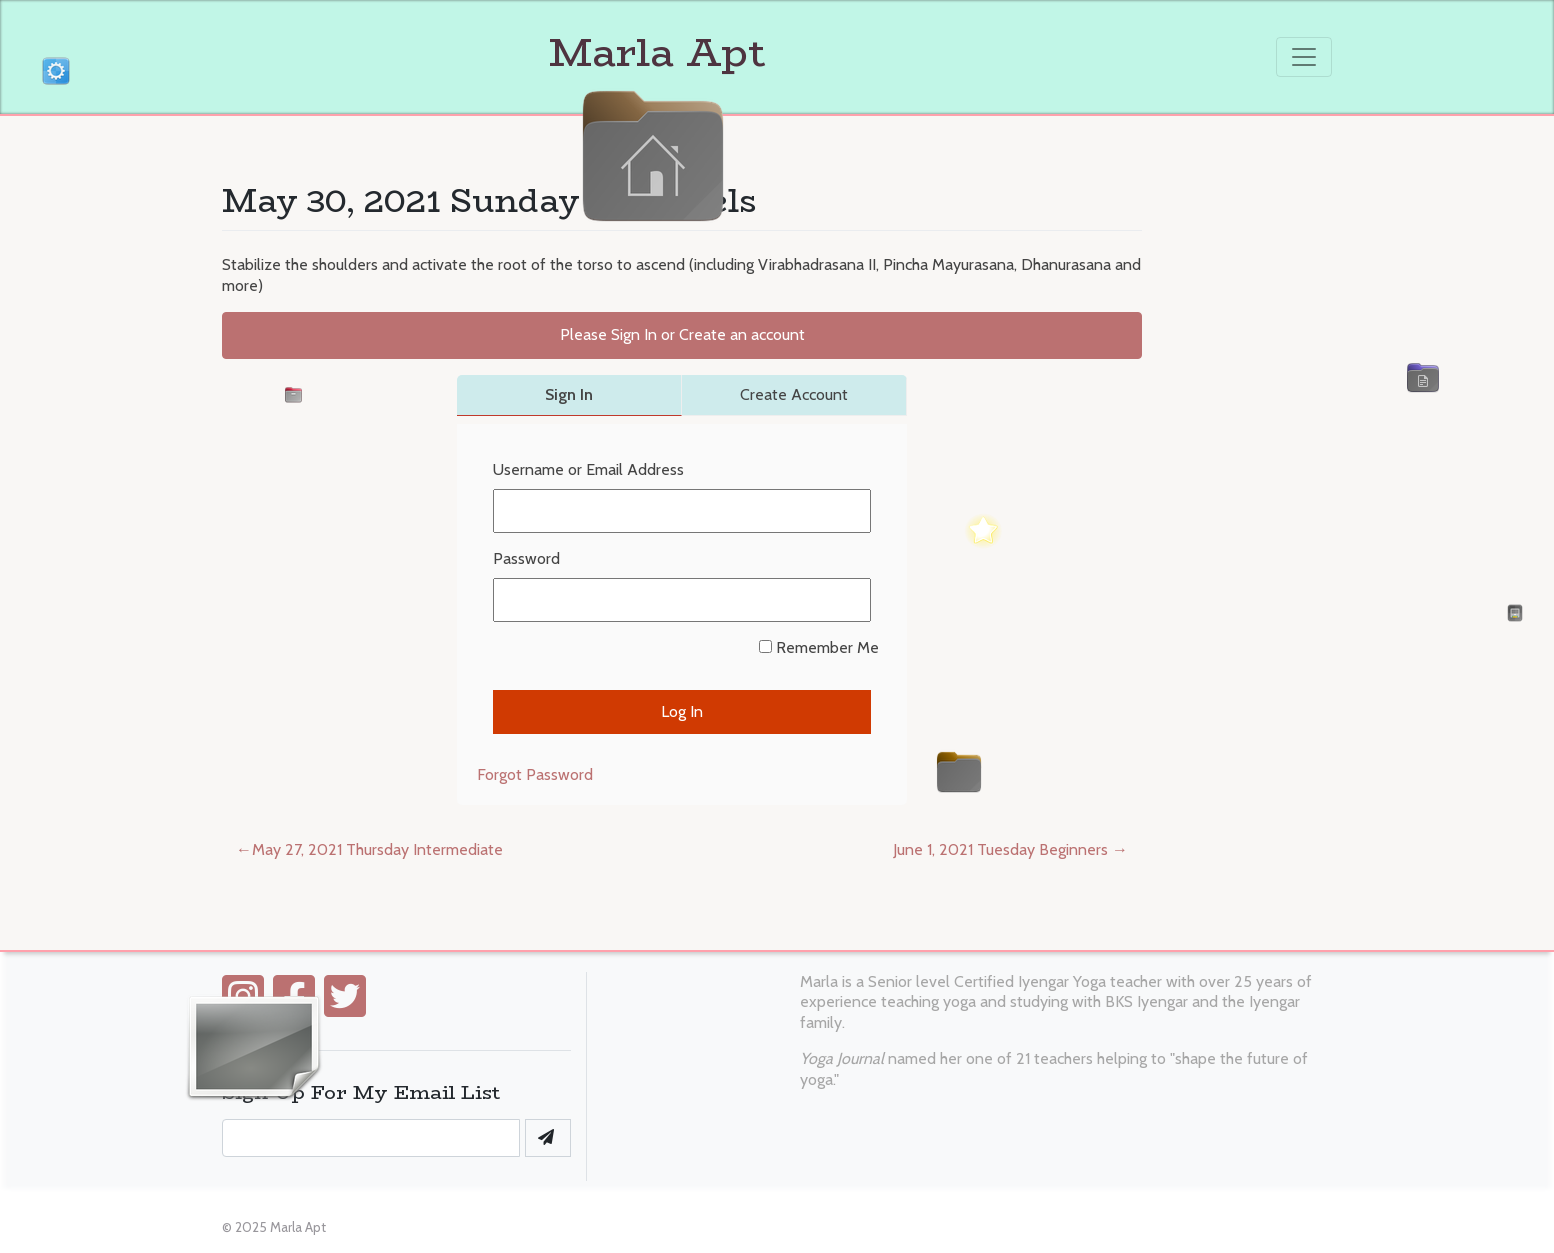  What do you see at coordinates (293, 394) in the screenshot?
I see `open file manager application` at bounding box center [293, 394].